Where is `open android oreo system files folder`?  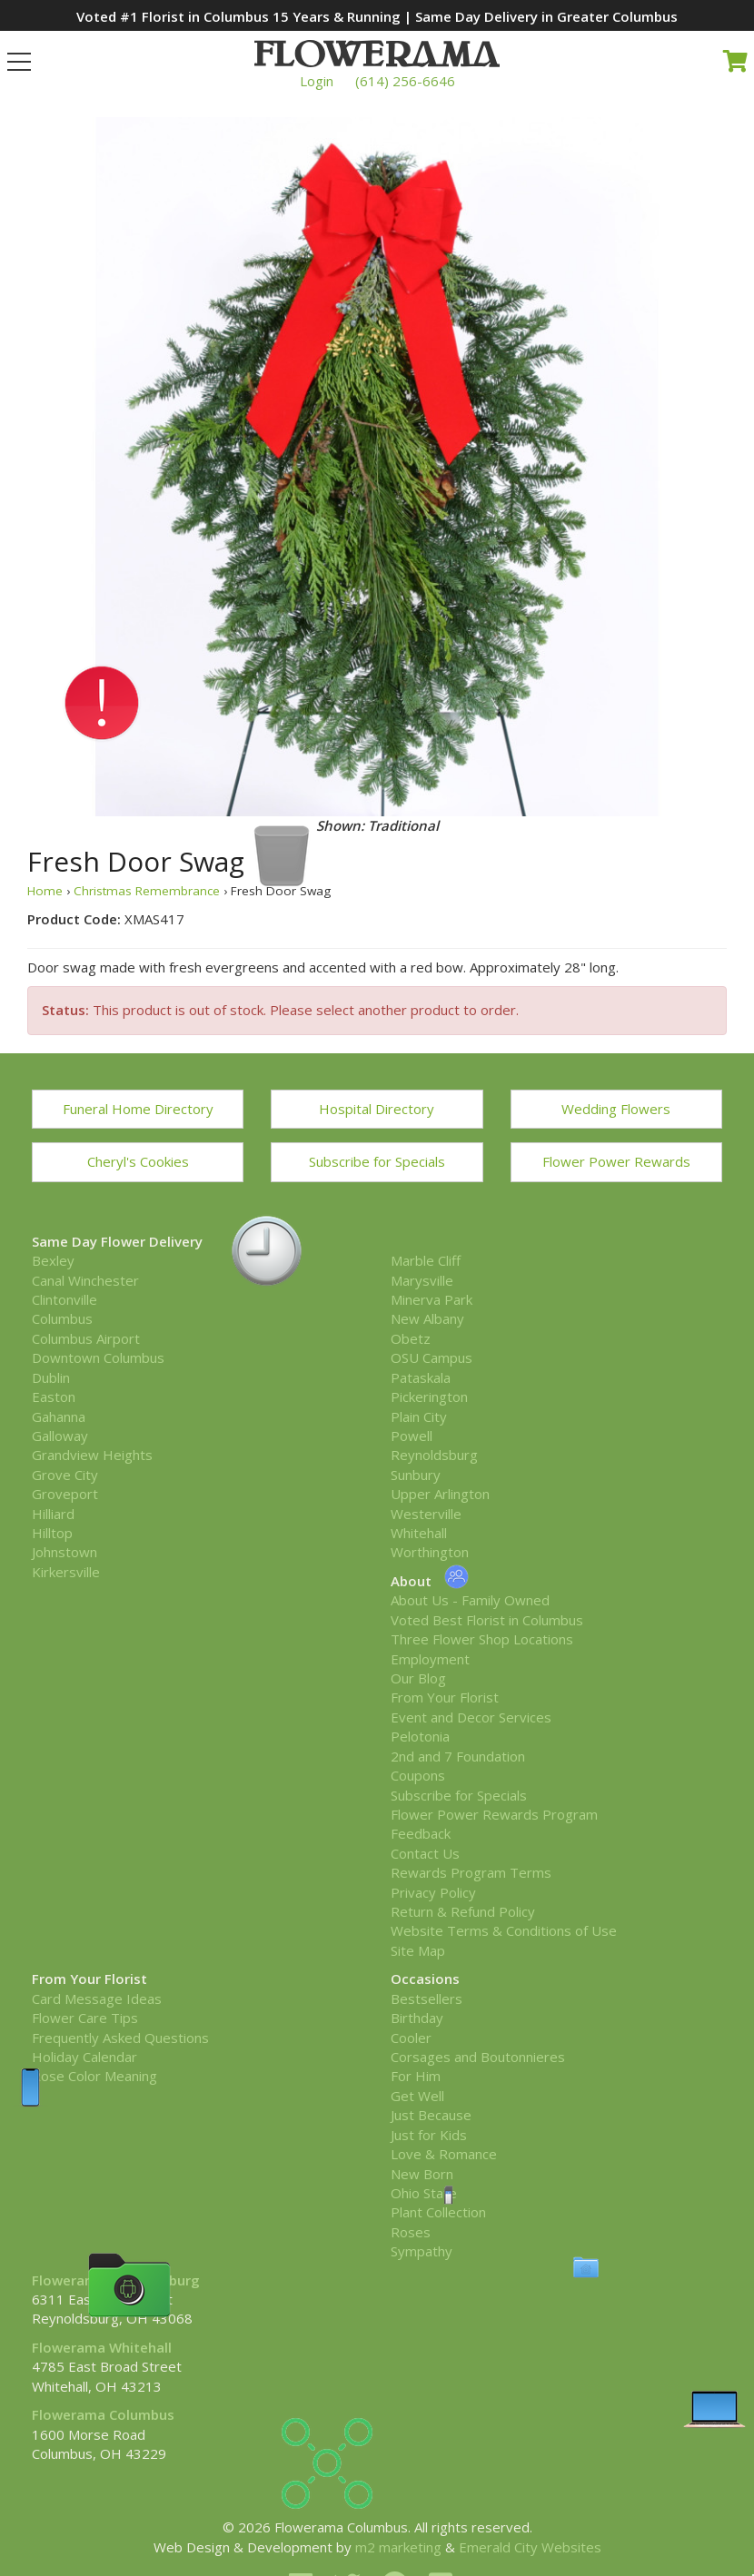
open android oreo system files folder is located at coordinates (129, 2287).